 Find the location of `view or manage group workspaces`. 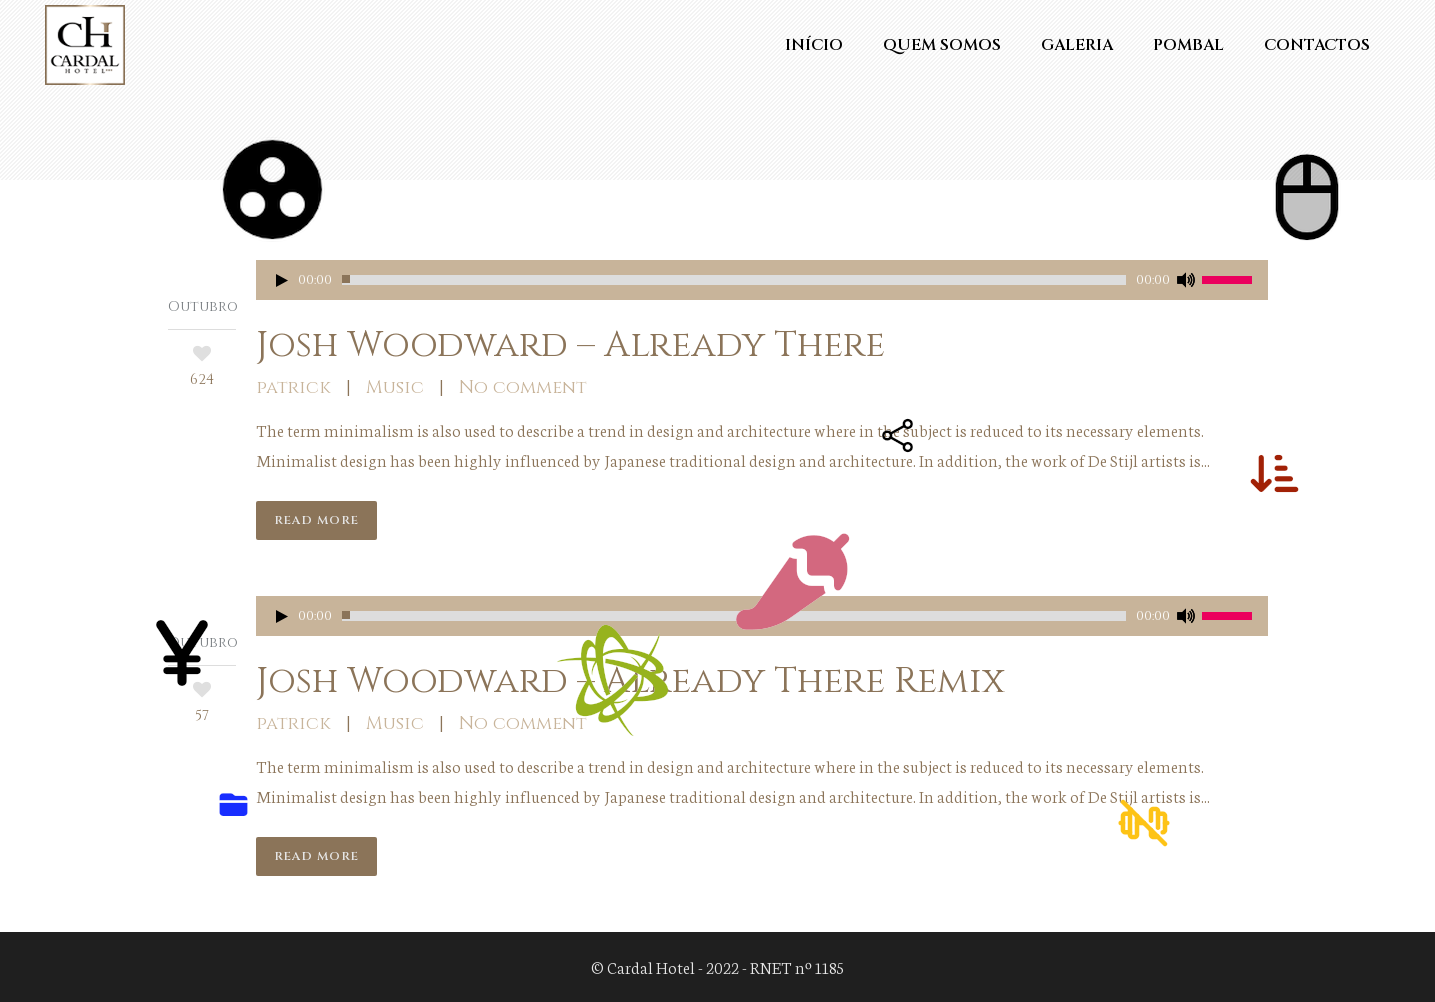

view or manage group workspaces is located at coordinates (272, 189).